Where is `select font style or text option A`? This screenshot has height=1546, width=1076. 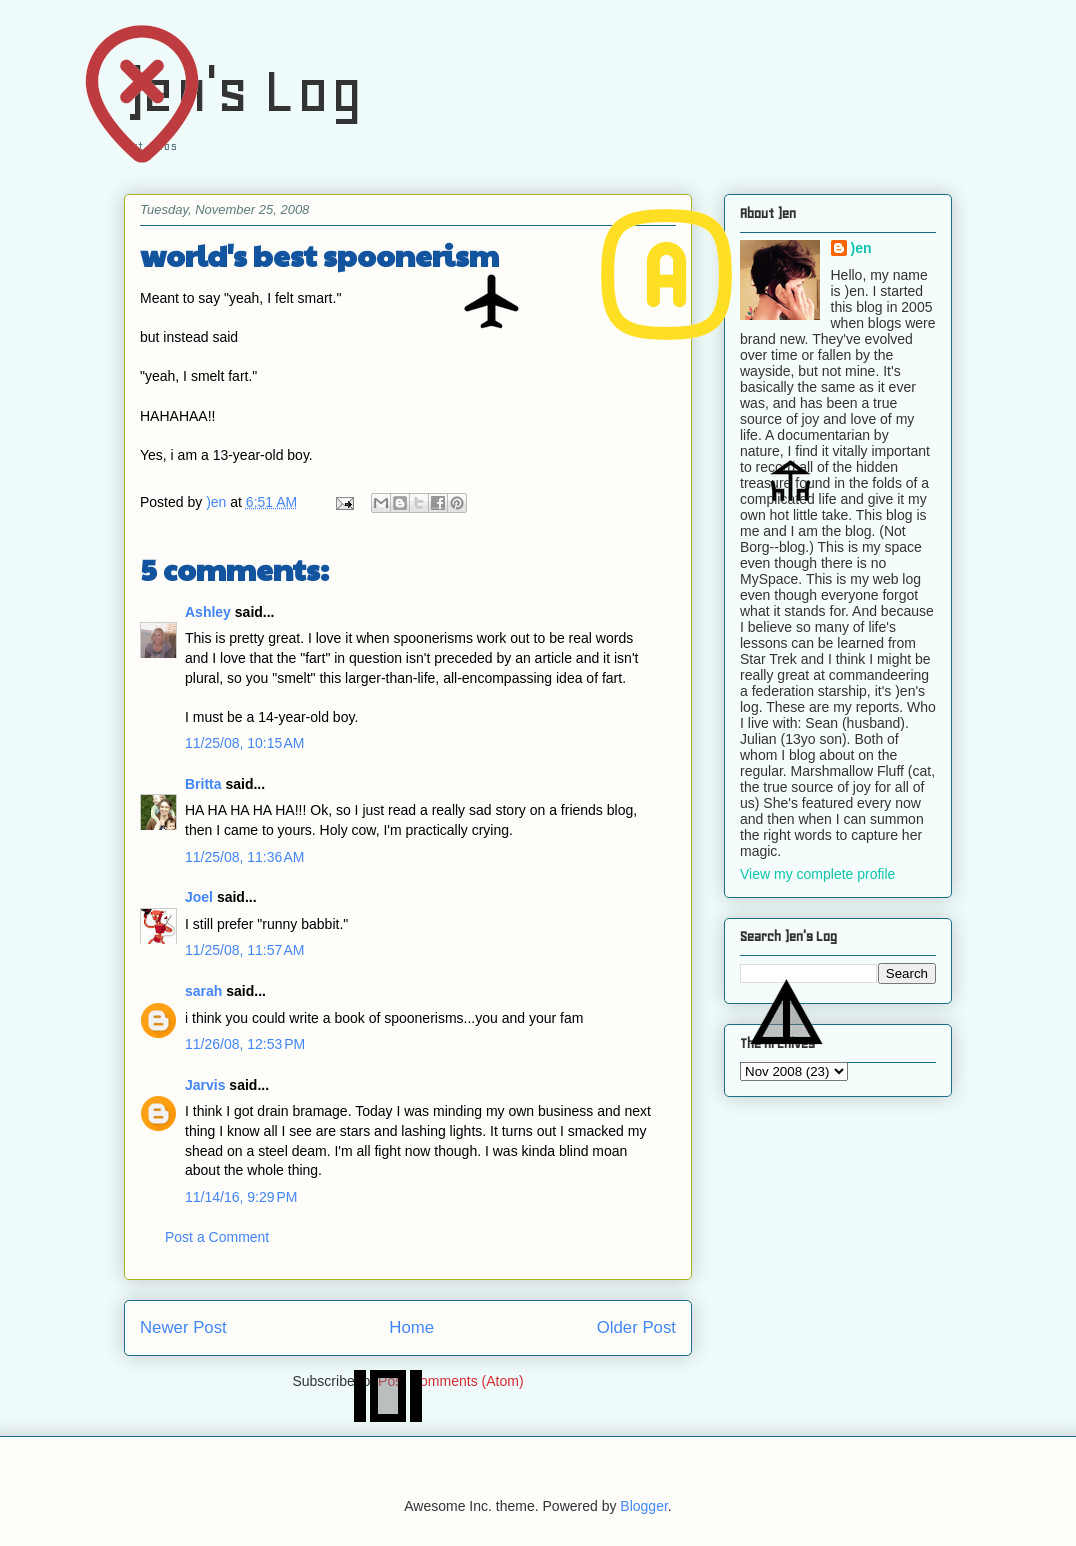 select font style or text option A is located at coordinates (666, 274).